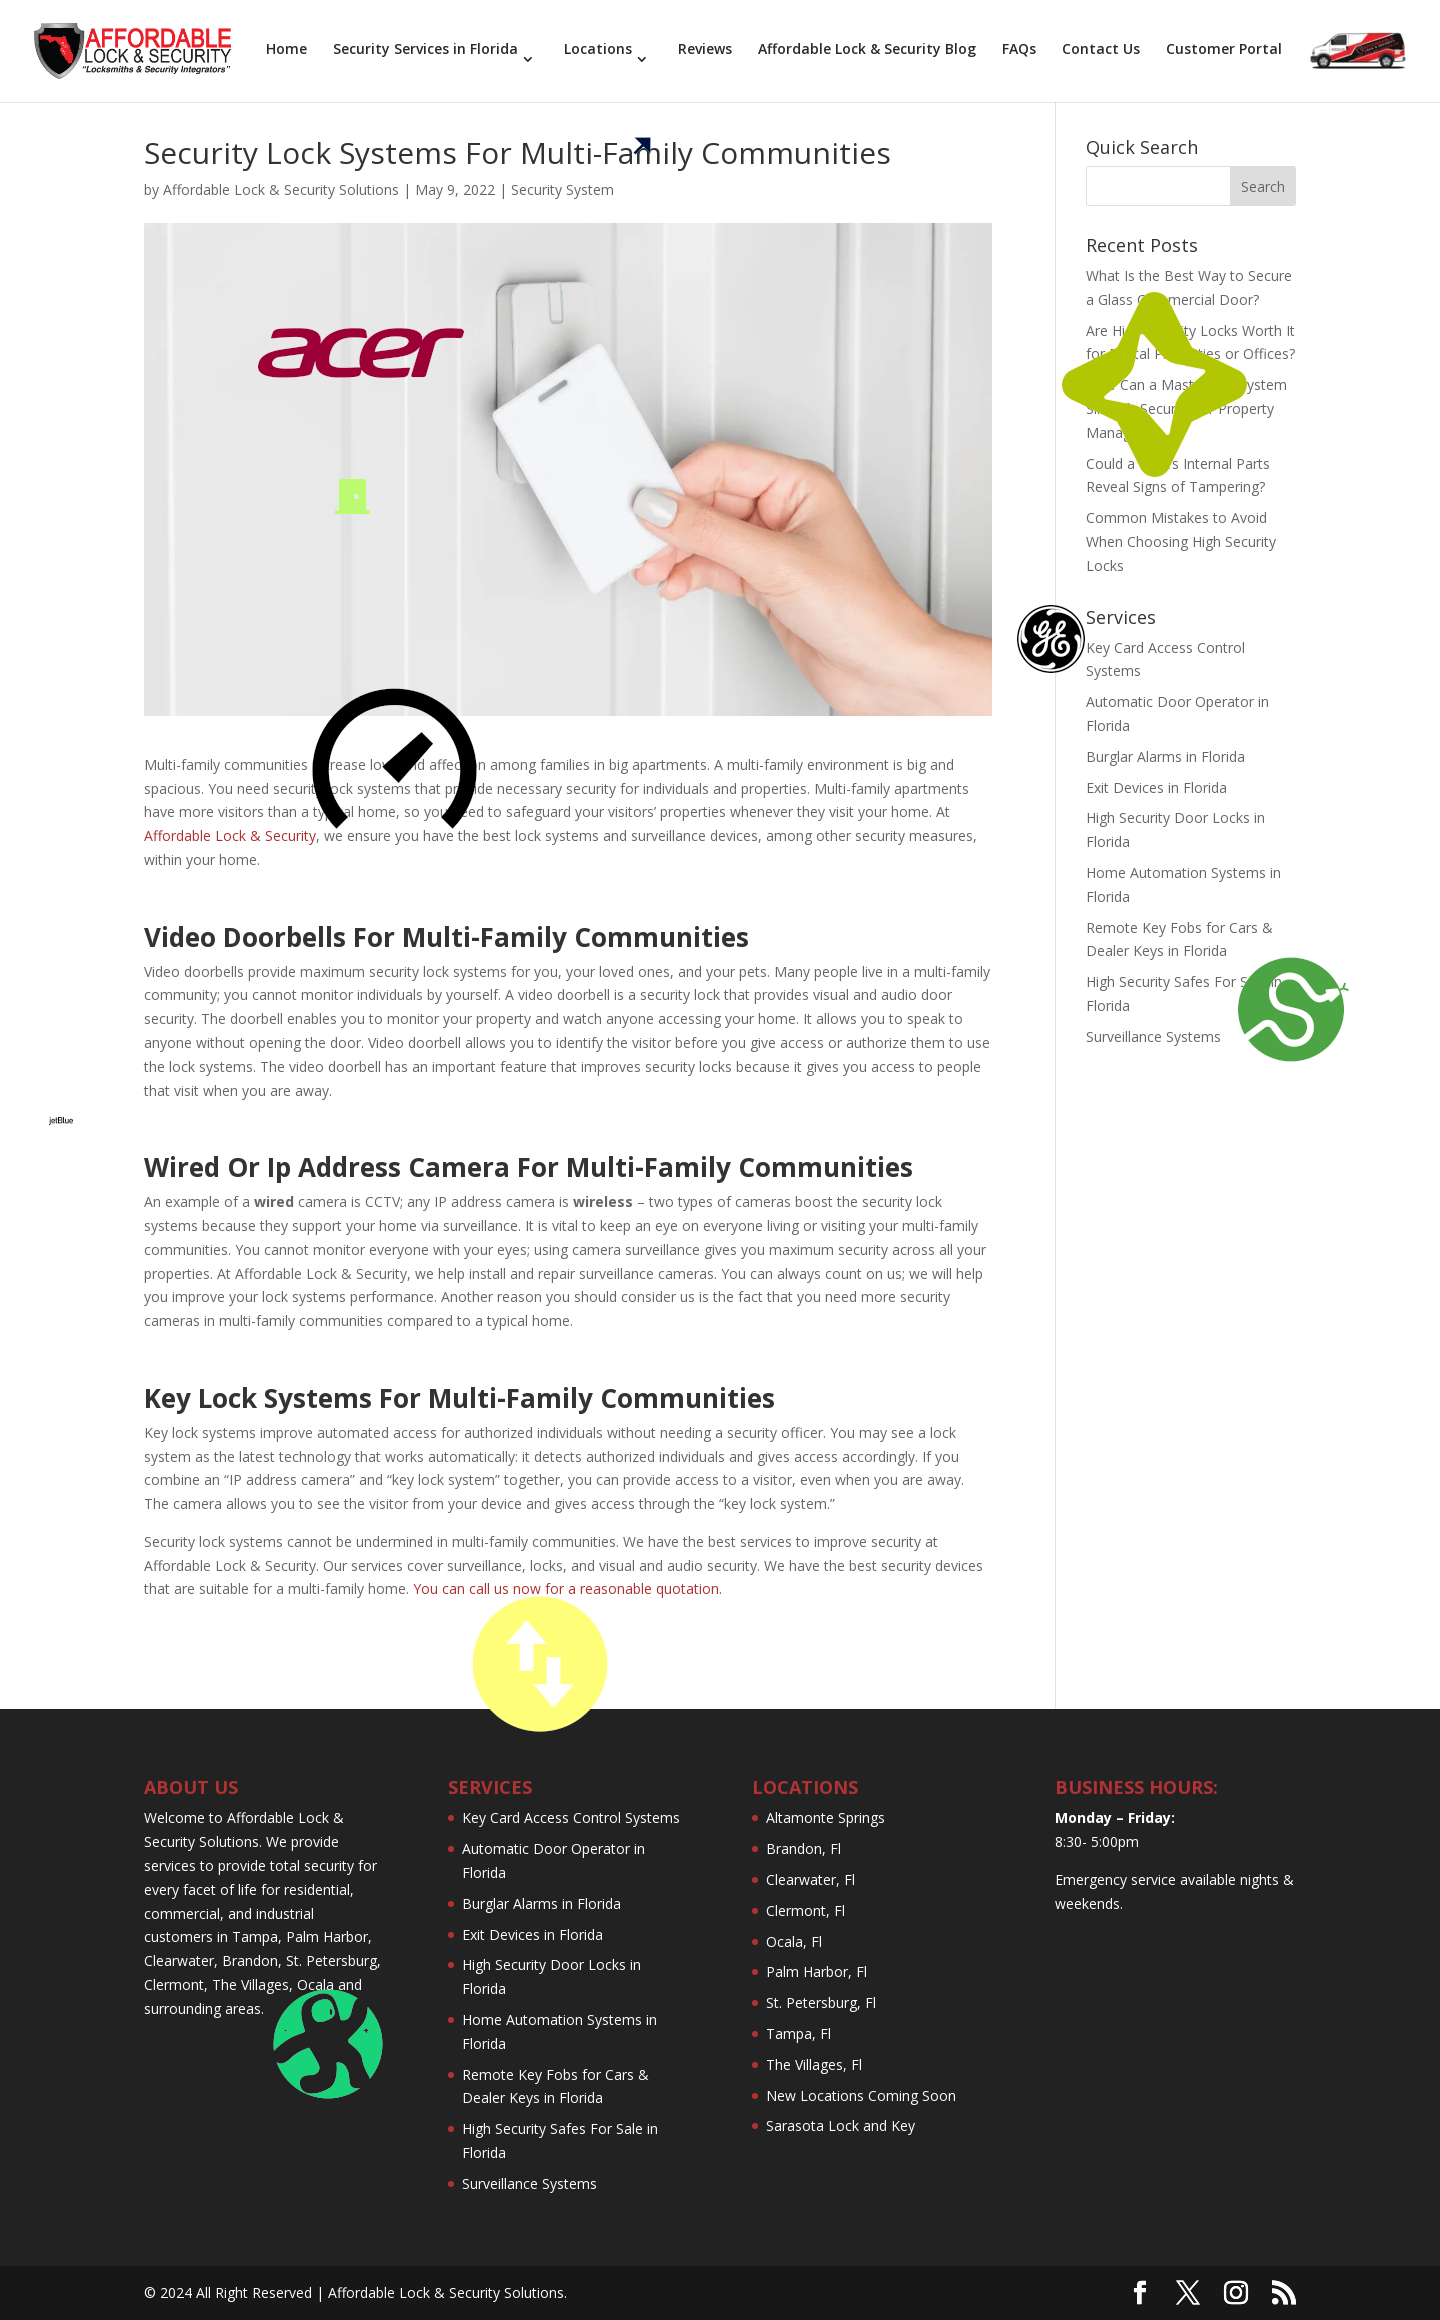  What do you see at coordinates (540, 1664) in the screenshot?
I see `swap or exchange currencies` at bounding box center [540, 1664].